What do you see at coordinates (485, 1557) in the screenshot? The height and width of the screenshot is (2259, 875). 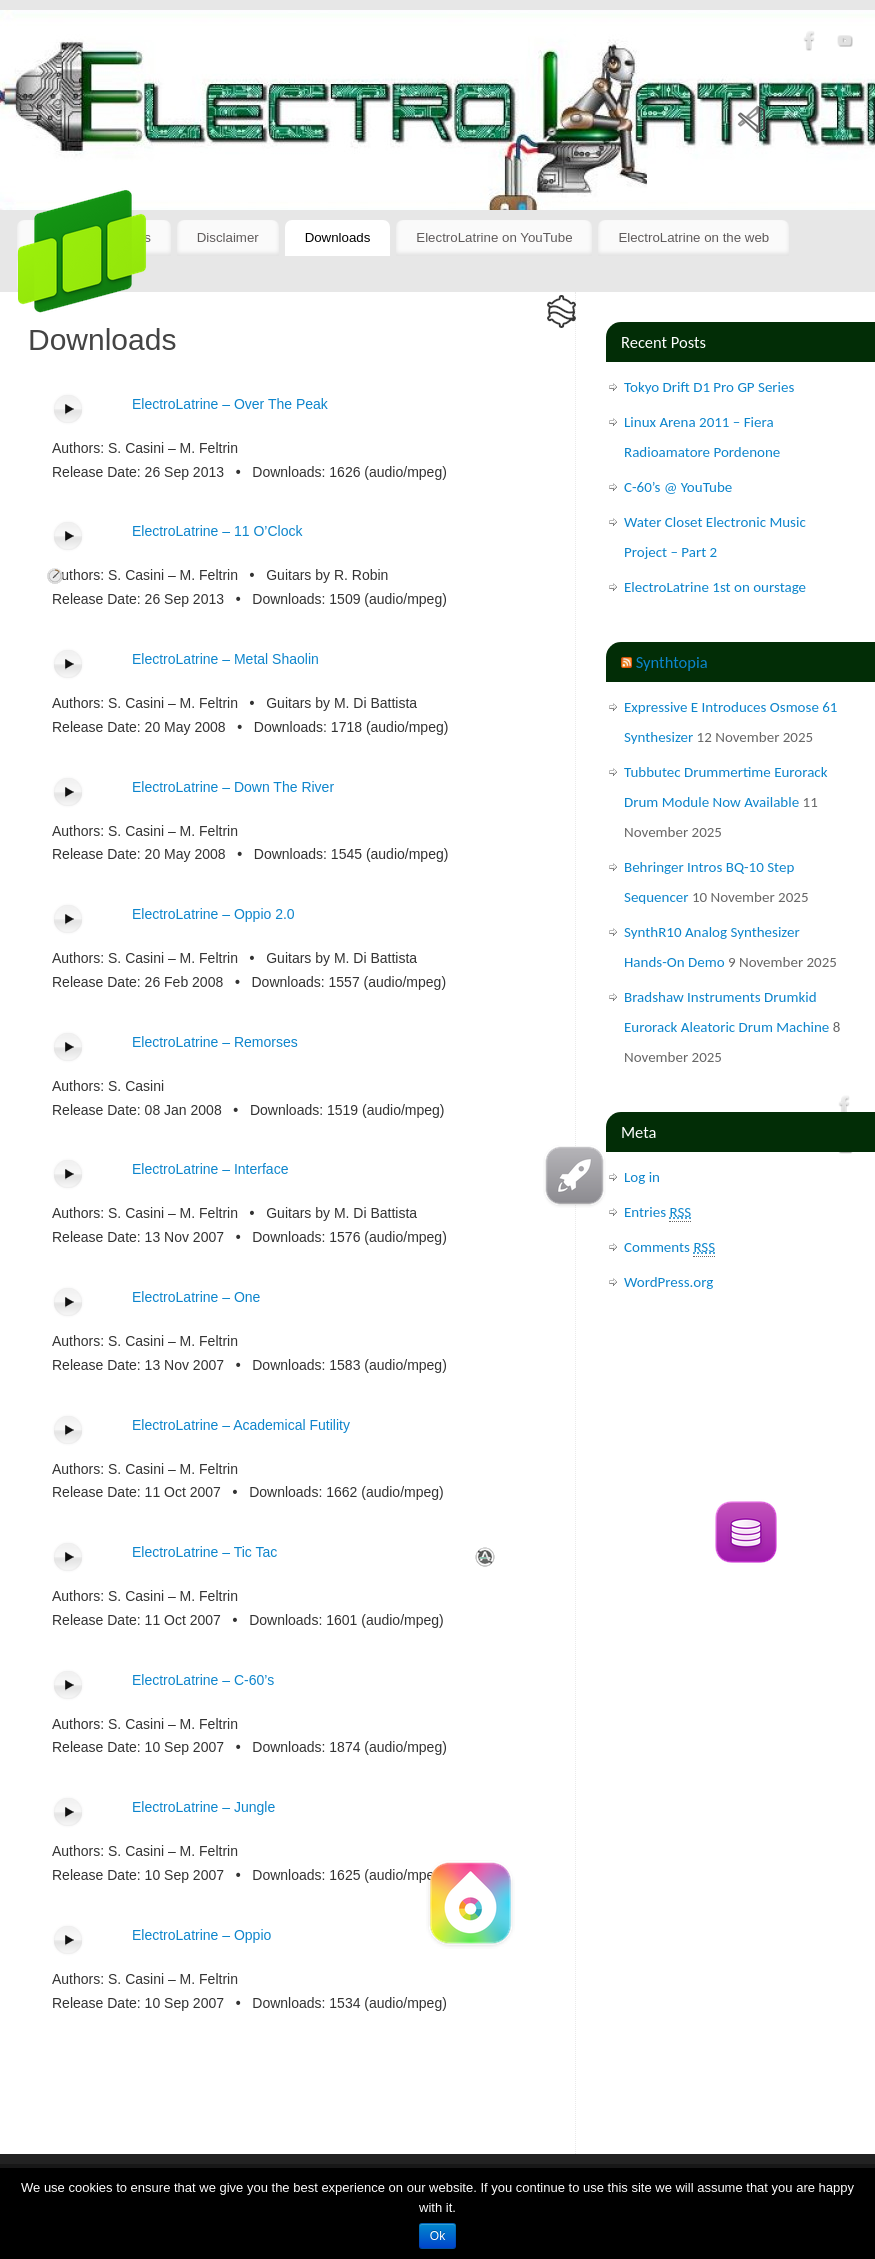 I see `open the software updater application` at bounding box center [485, 1557].